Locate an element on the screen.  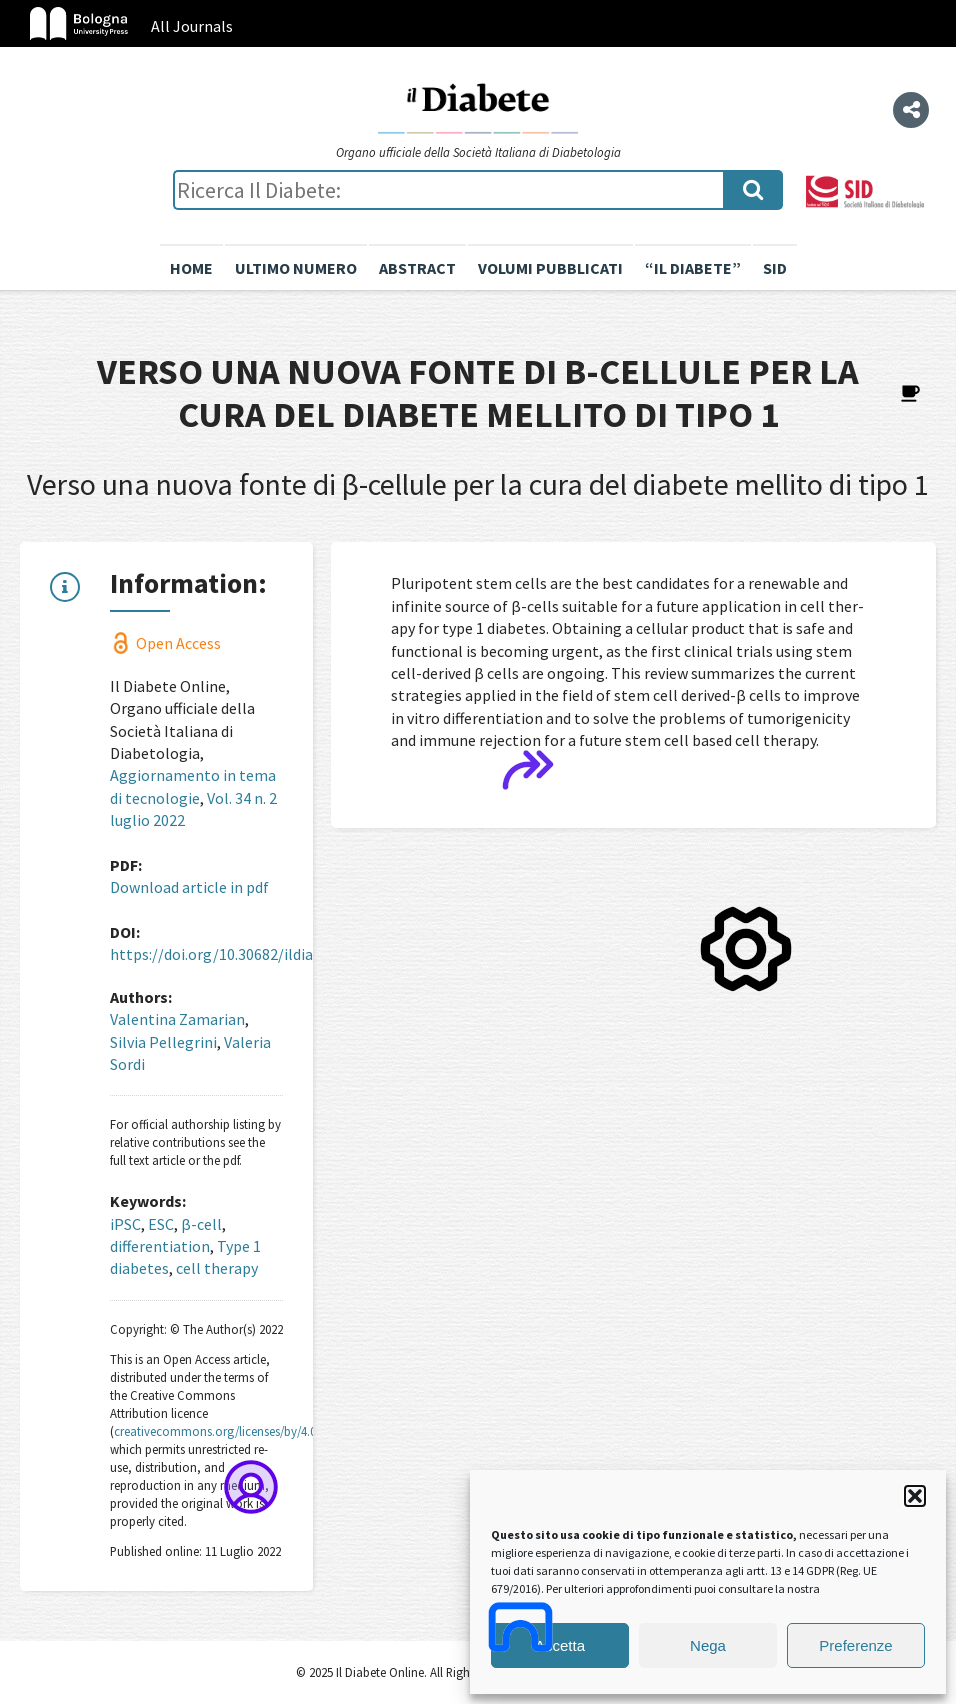
forward message or content to multiple recipients is located at coordinates (528, 770).